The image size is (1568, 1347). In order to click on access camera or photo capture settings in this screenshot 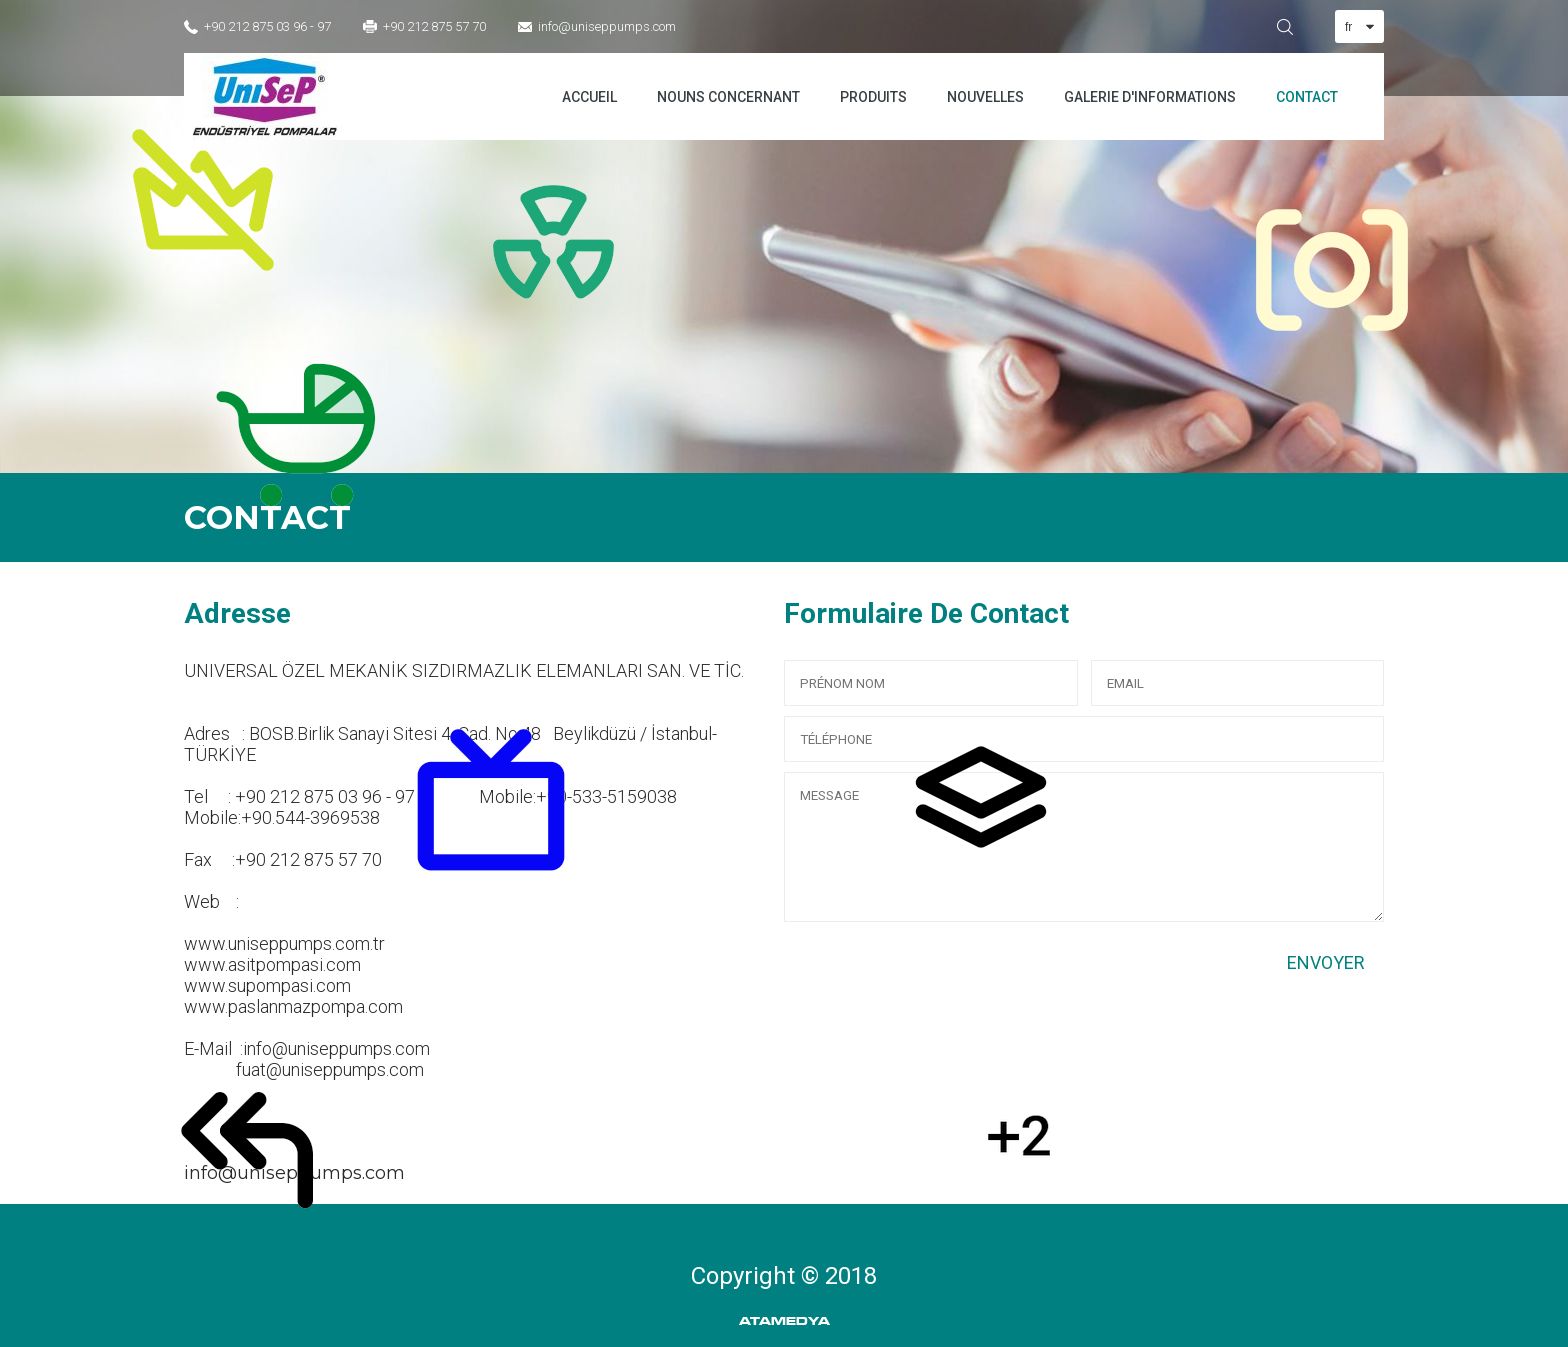, I will do `click(1332, 270)`.